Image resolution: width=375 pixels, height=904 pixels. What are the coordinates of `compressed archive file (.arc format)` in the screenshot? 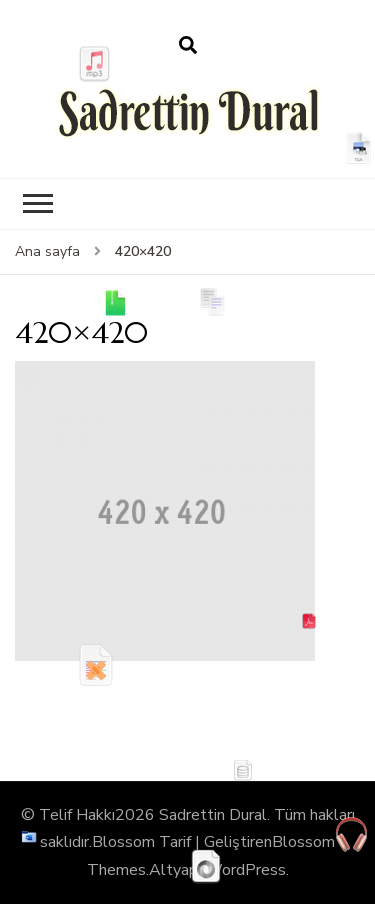 It's located at (115, 303).